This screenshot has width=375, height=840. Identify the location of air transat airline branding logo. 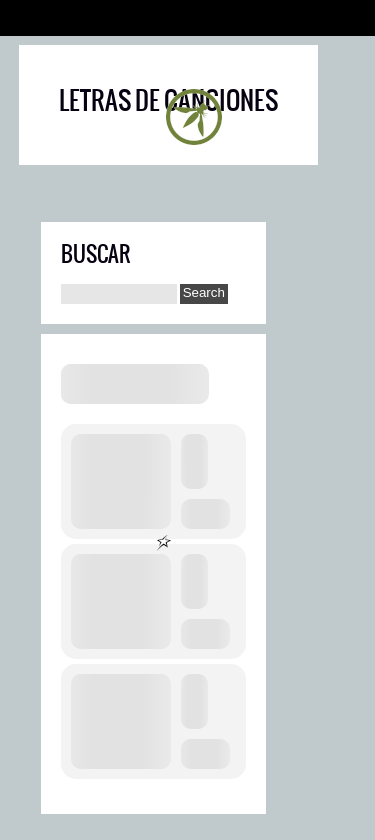
(164, 543).